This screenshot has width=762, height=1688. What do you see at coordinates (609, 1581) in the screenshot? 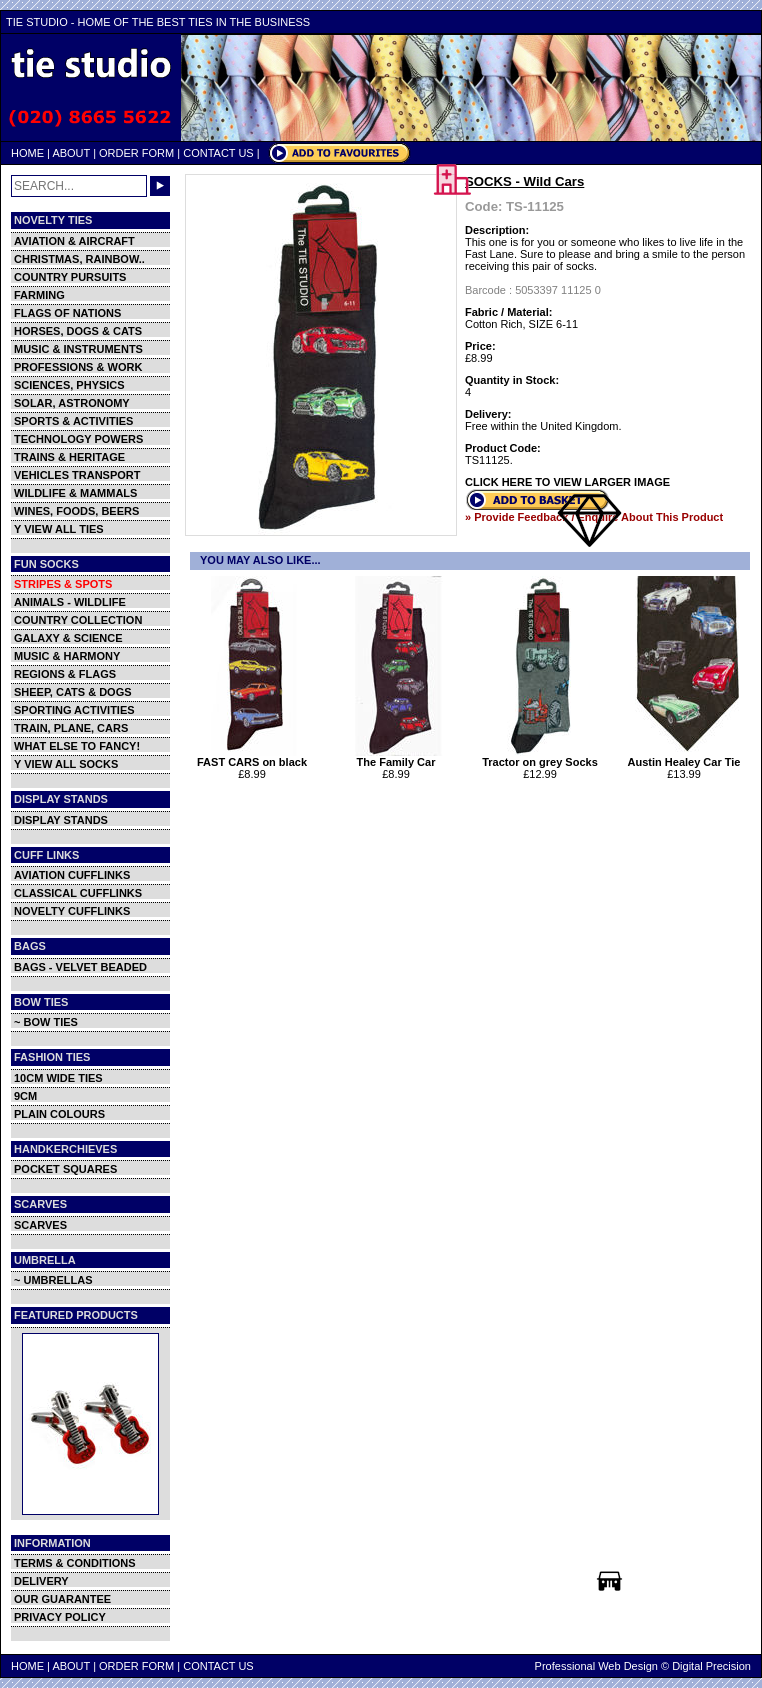
I see `select off-road or adventure vehicle type` at bounding box center [609, 1581].